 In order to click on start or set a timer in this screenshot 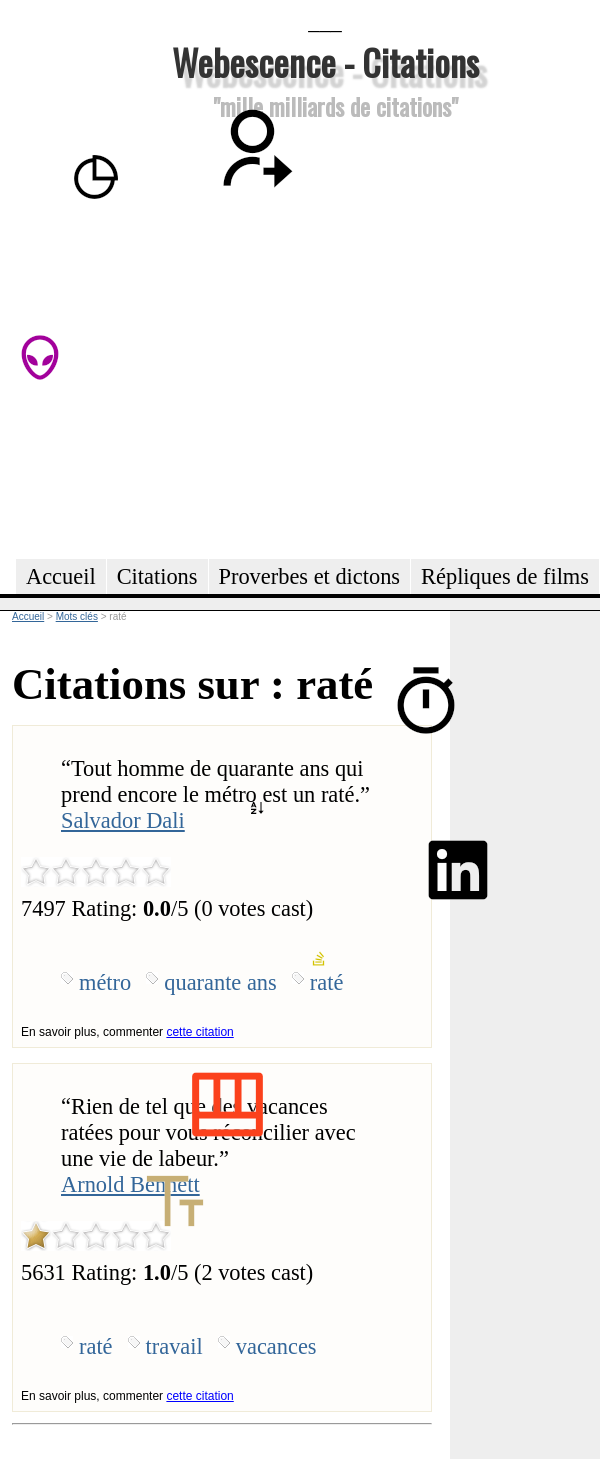, I will do `click(426, 702)`.